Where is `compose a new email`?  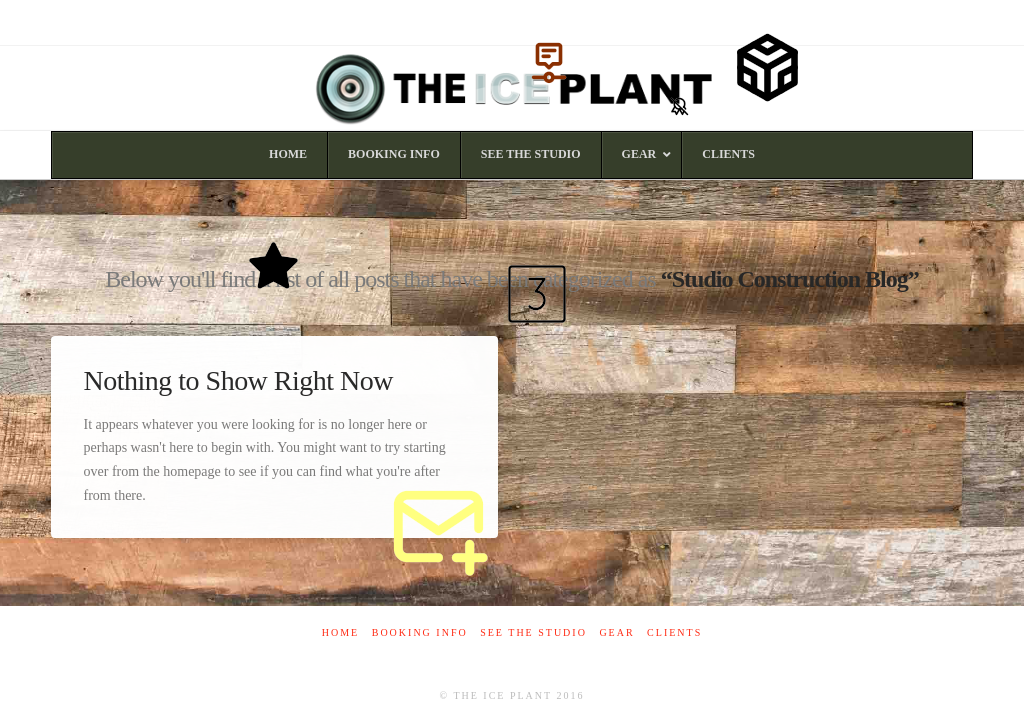 compose a new email is located at coordinates (438, 526).